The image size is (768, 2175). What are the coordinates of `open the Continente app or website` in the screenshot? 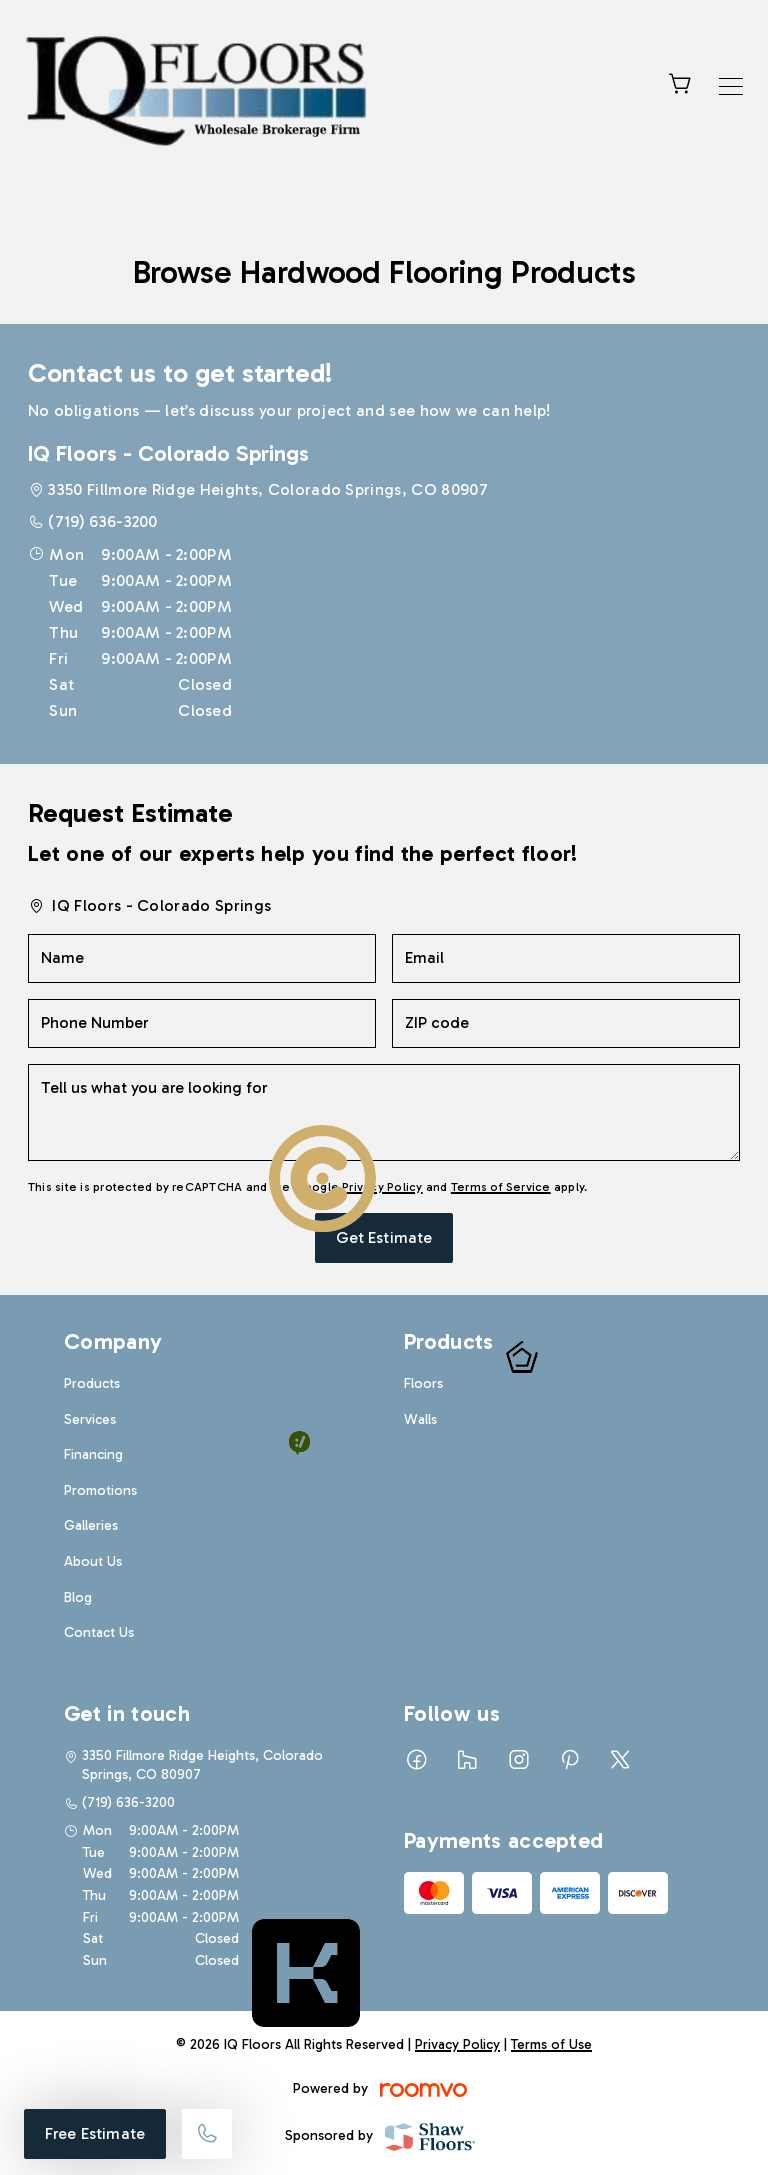 It's located at (322, 1178).